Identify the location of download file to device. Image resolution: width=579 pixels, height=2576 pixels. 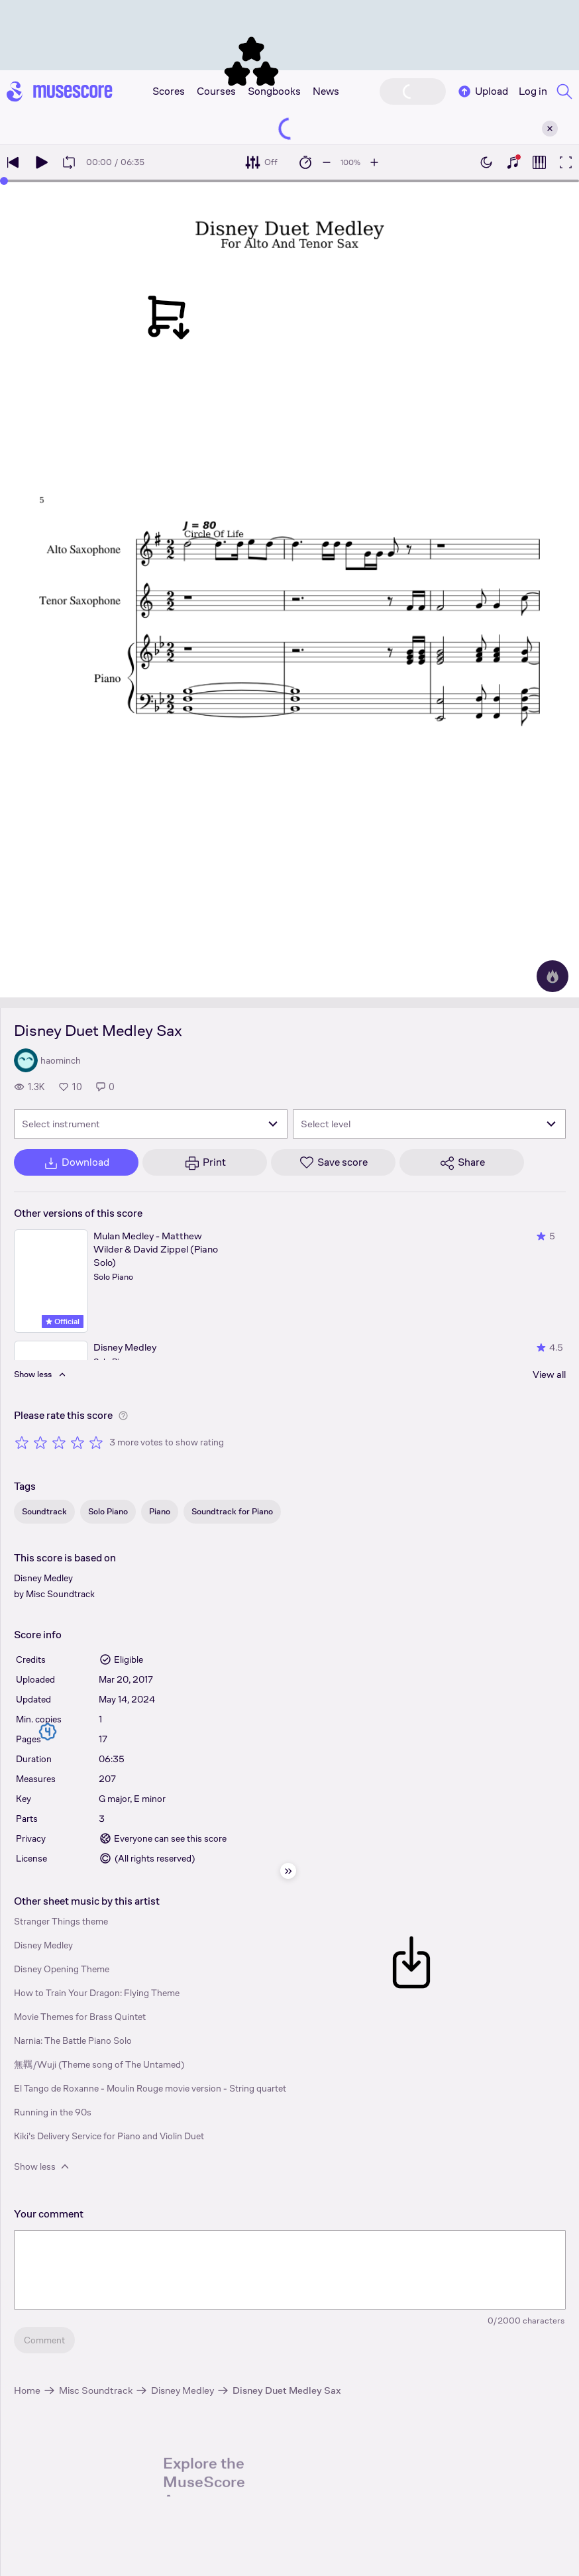
(411, 1962).